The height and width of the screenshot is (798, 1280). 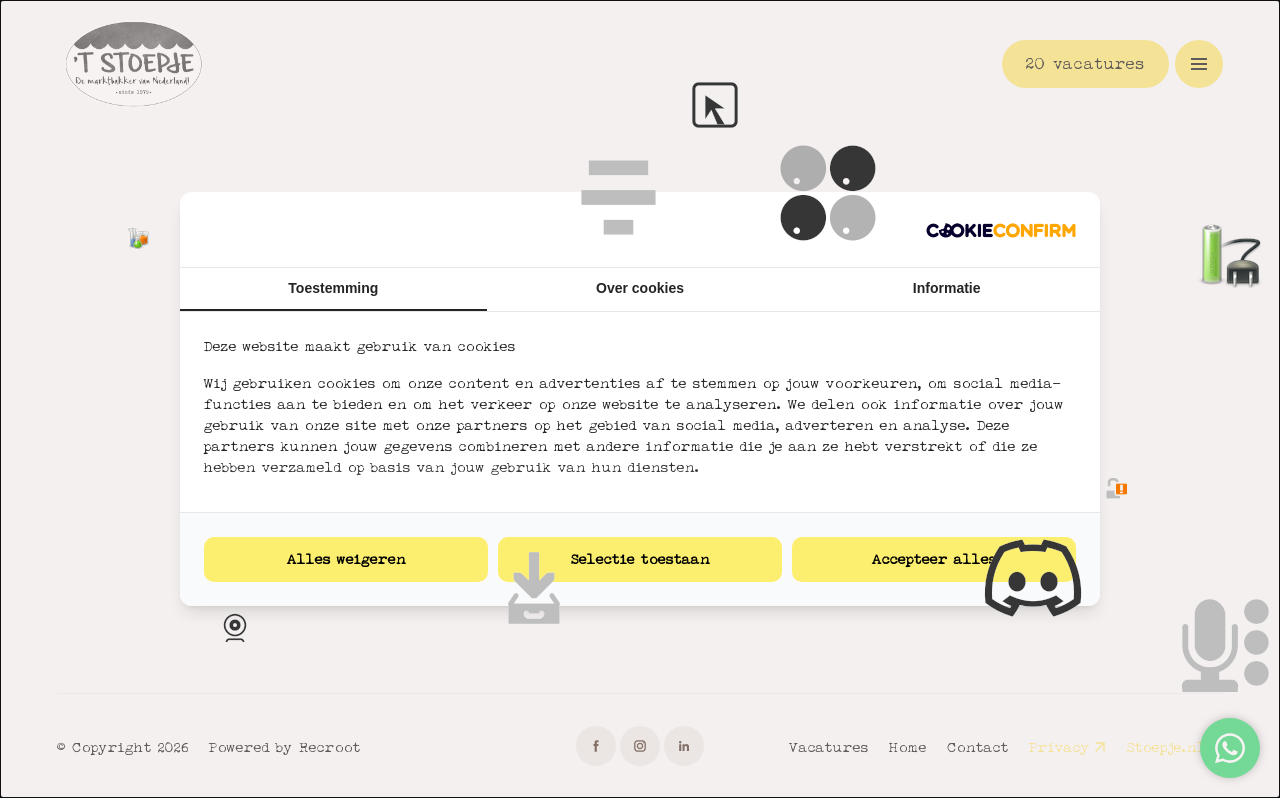 I want to click on microphone input level is high, so click(x=1225, y=642).